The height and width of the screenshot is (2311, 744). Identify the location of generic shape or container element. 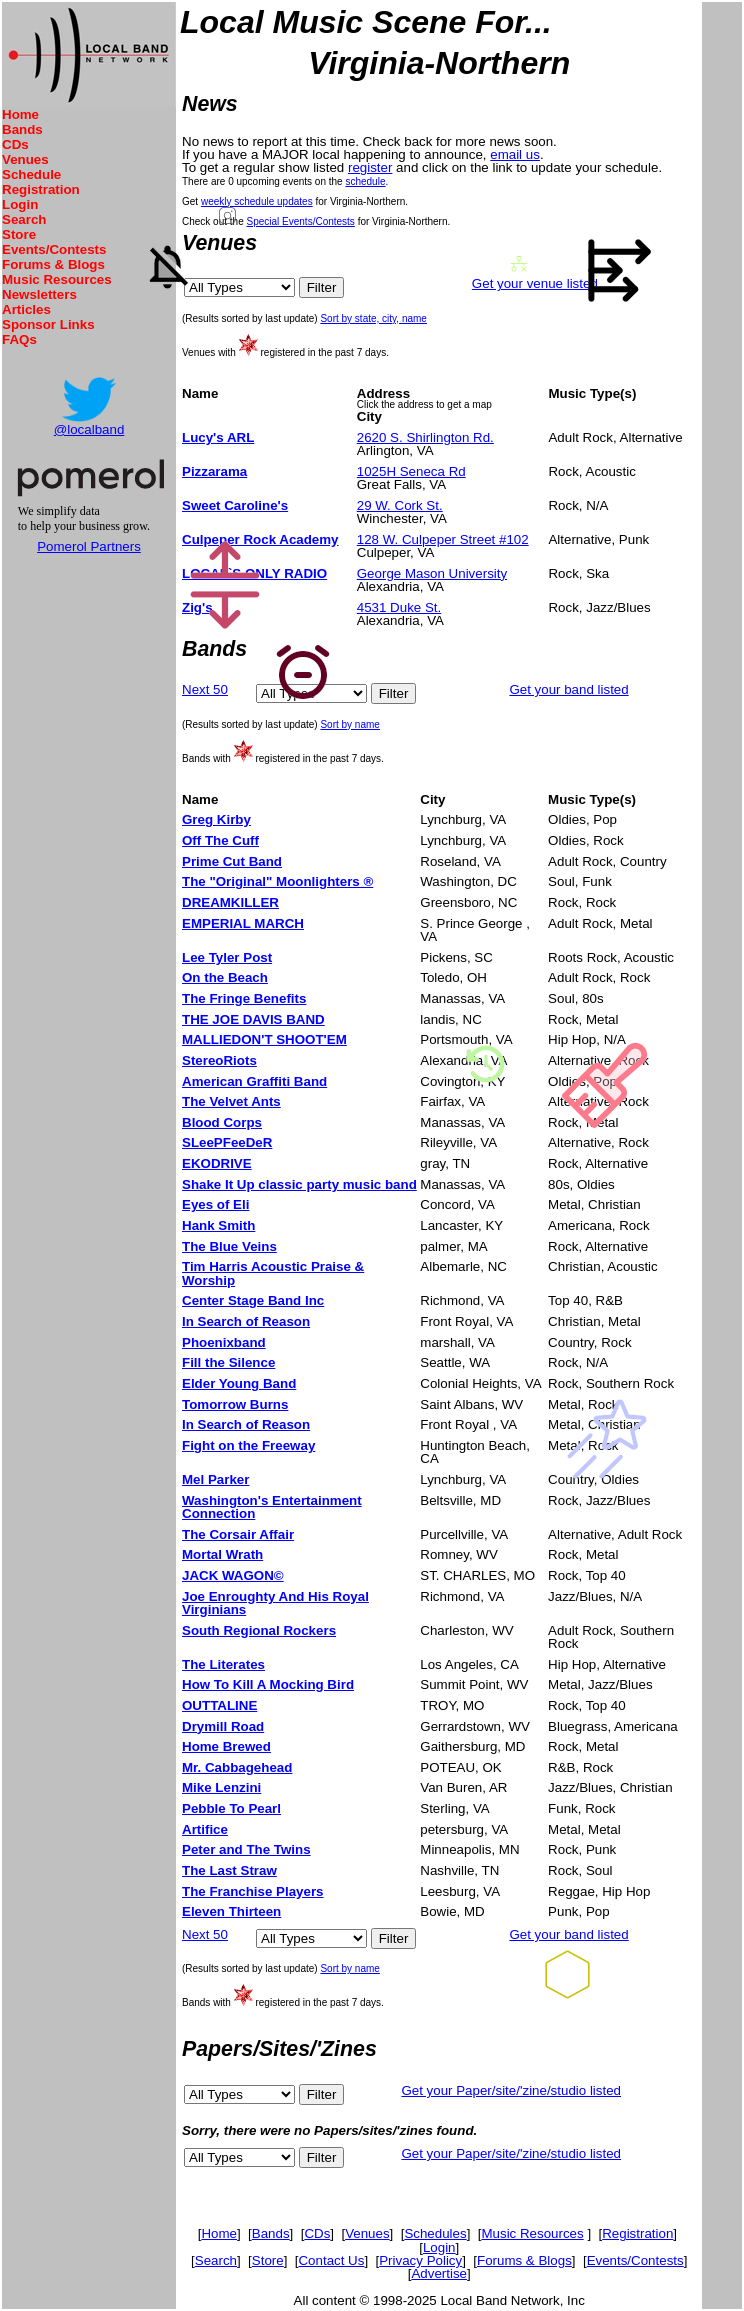
(567, 1974).